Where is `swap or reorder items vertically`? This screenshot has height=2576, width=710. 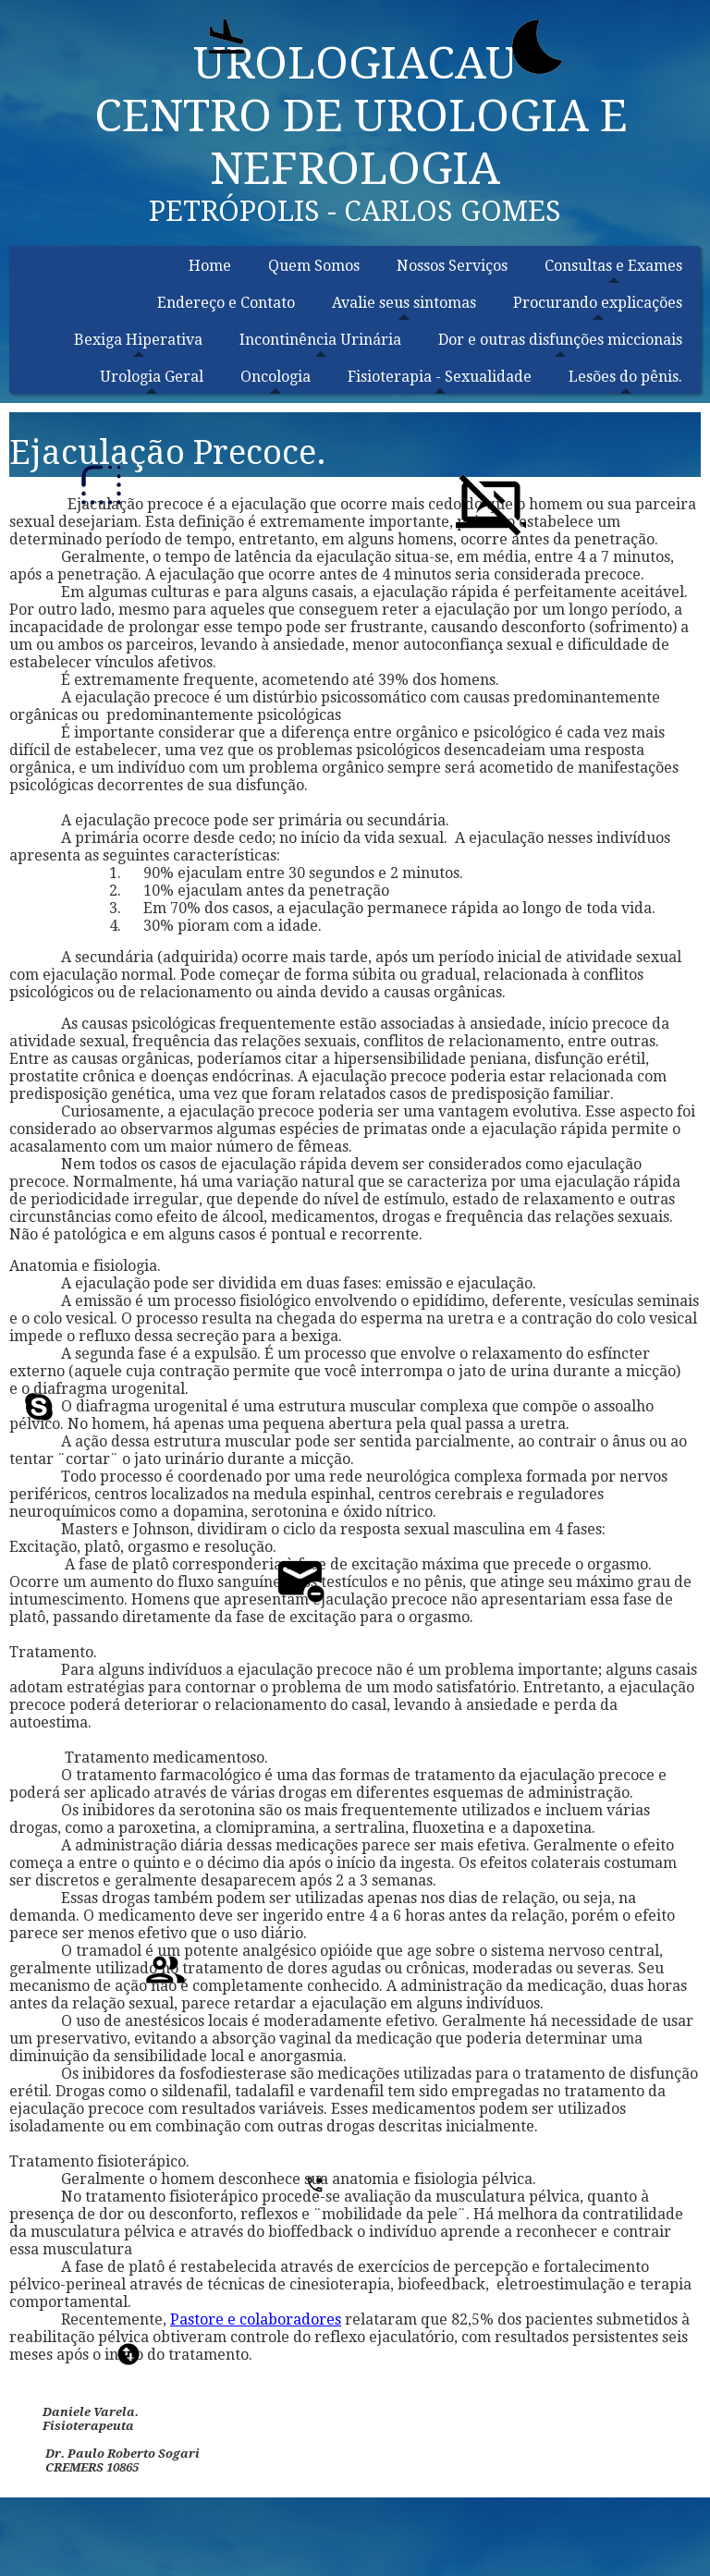 swap or reorder items vertically is located at coordinates (129, 2354).